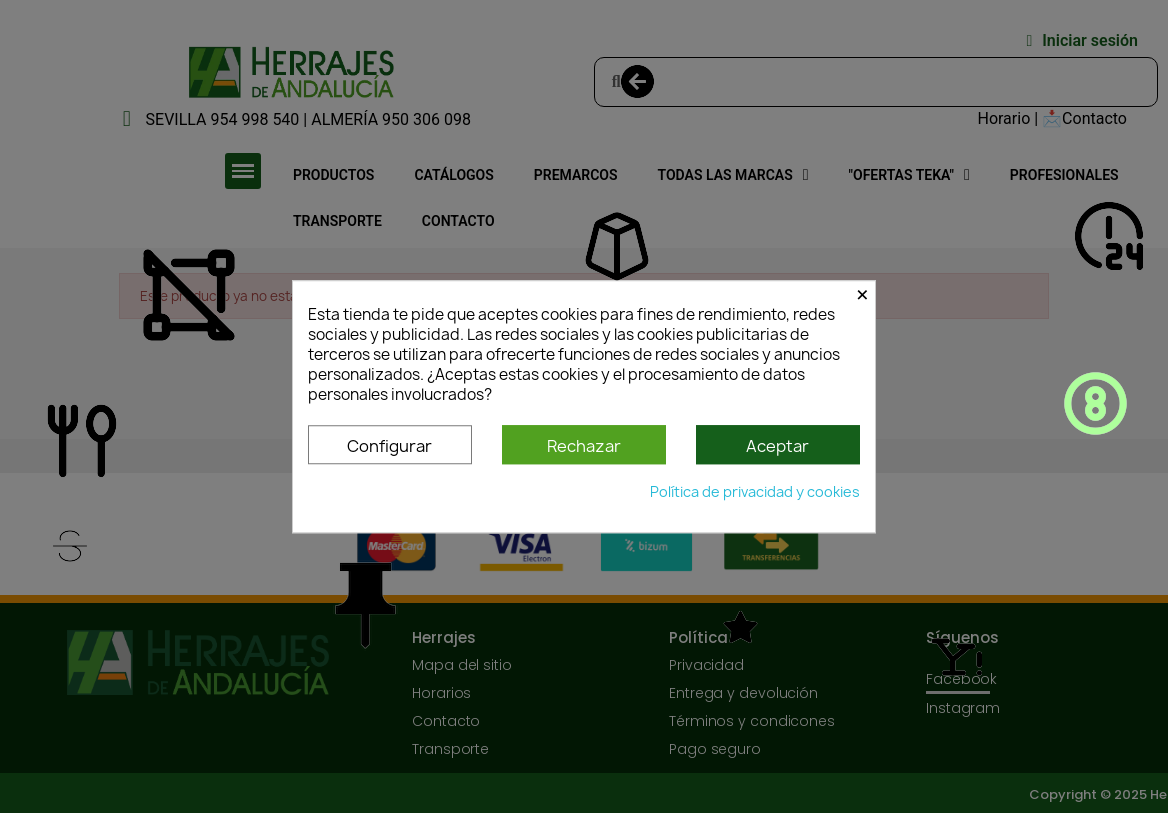 This screenshot has width=1168, height=813. Describe the element at coordinates (365, 605) in the screenshot. I see `pin item to keep it visible` at that location.